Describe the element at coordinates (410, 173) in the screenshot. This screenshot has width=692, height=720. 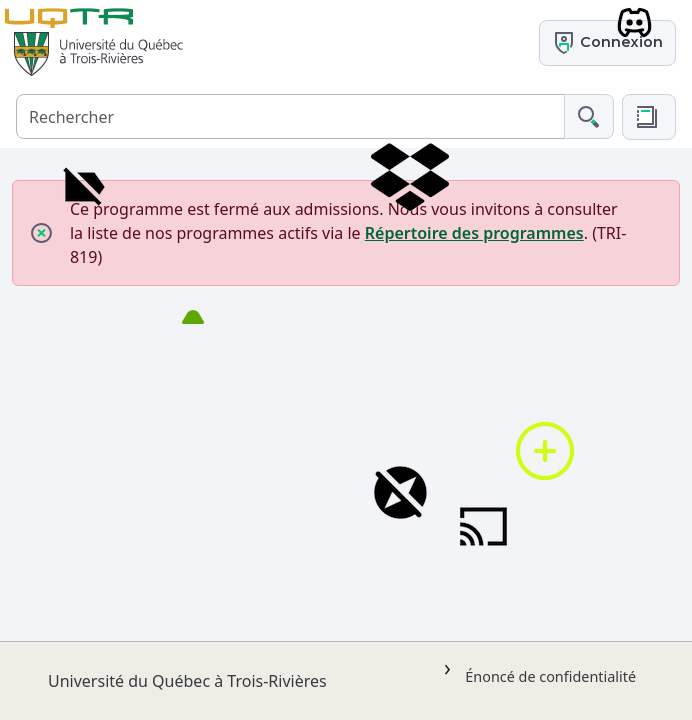
I see `open Dropbox app` at that location.